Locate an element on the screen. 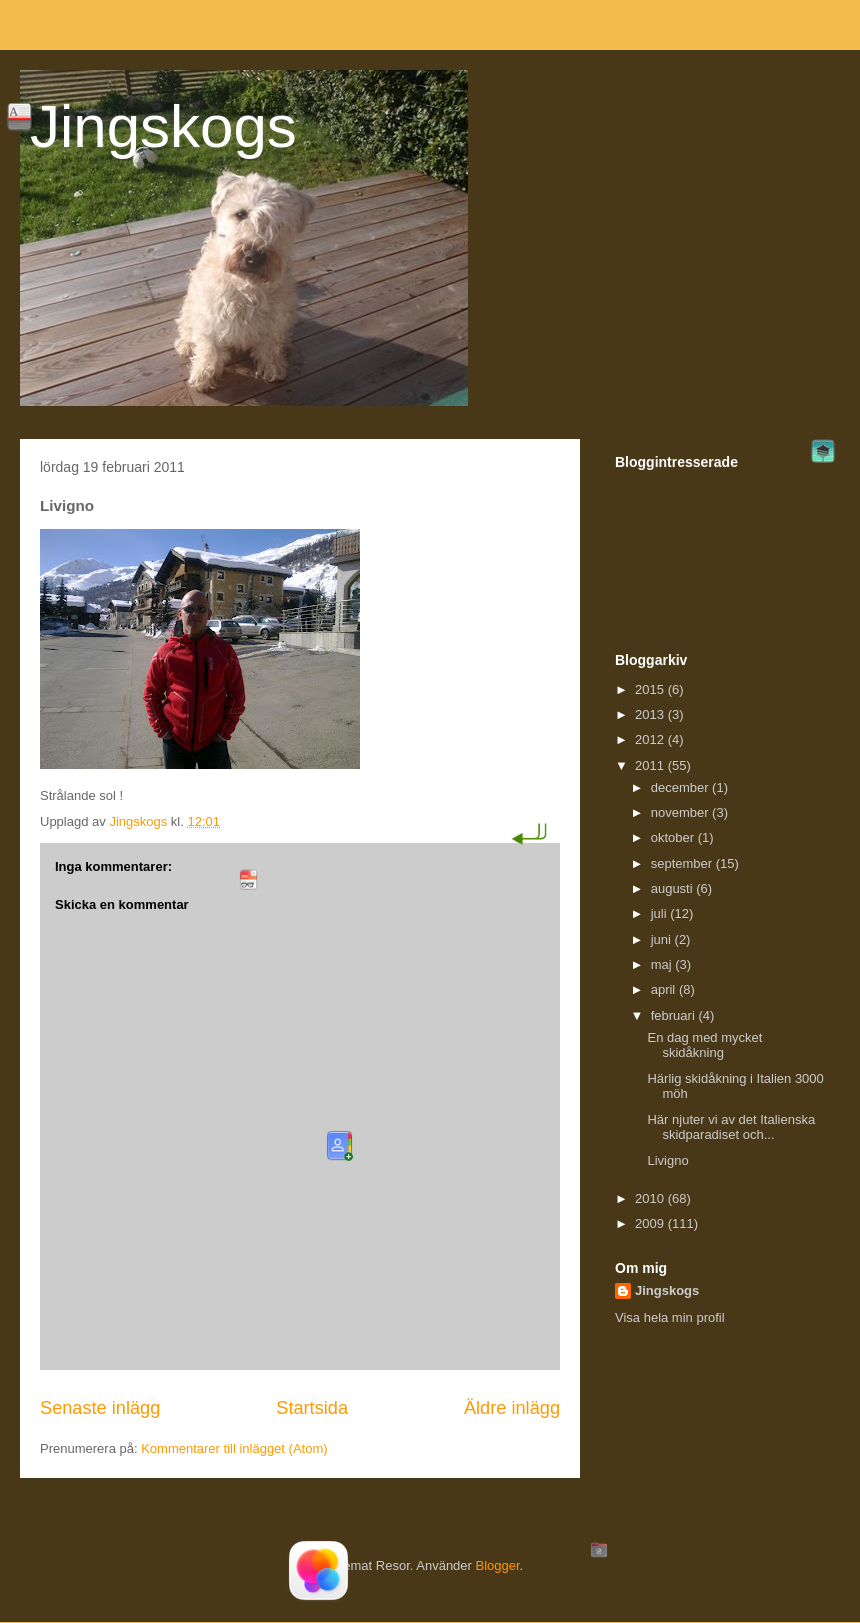 Image resolution: width=860 pixels, height=1623 pixels. reply to all recipients in an email thread is located at coordinates (528, 831).